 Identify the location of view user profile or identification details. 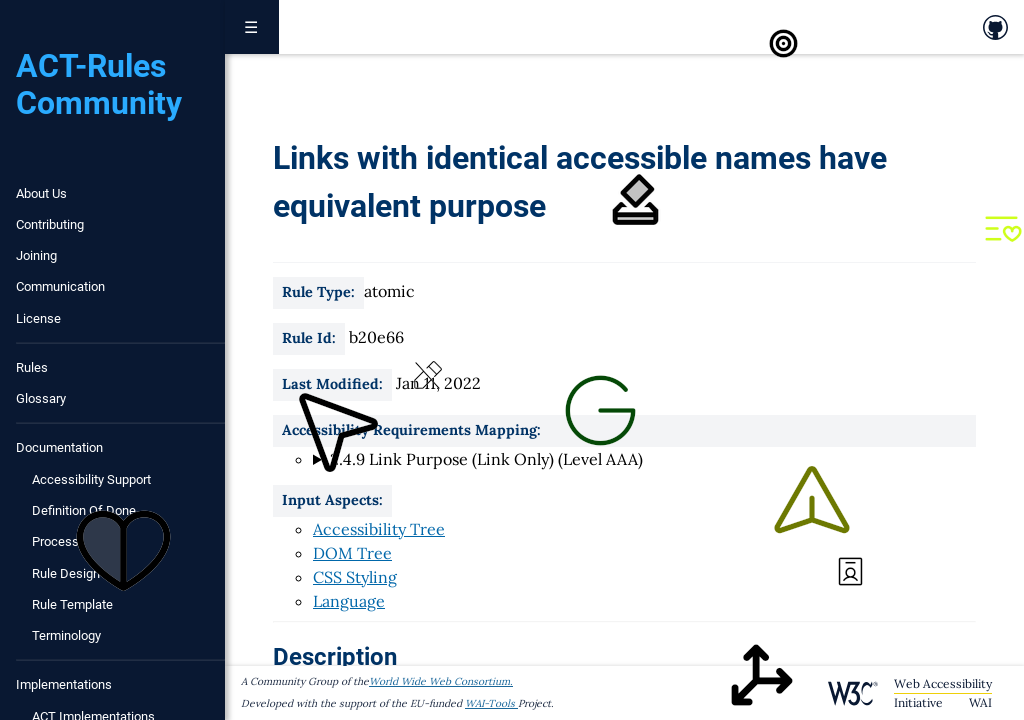
(850, 571).